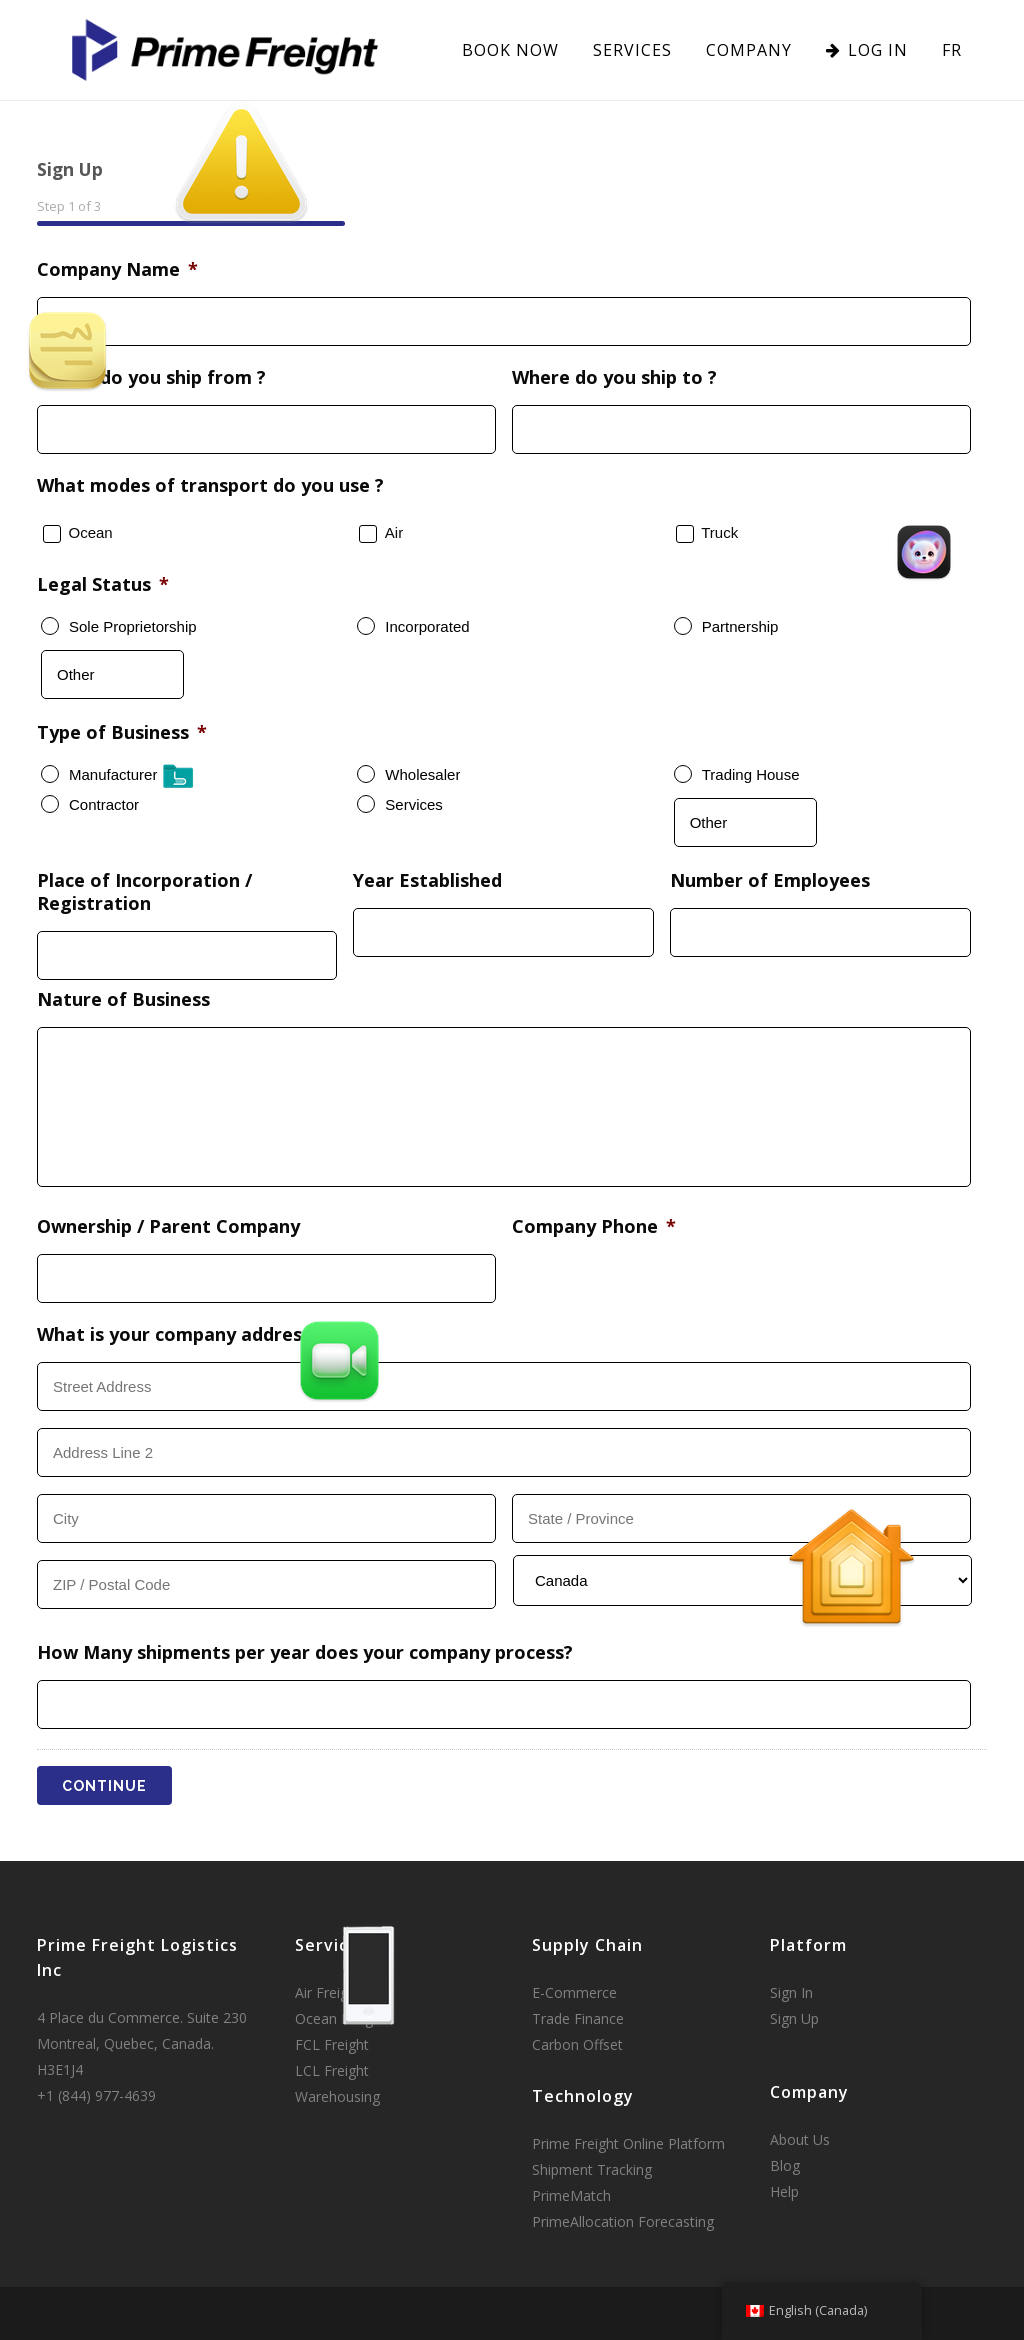 The width and height of the screenshot is (1024, 2340). What do you see at coordinates (924, 552) in the screenshot?
I see `open Image Playground app` at bounding box center [924, 552].